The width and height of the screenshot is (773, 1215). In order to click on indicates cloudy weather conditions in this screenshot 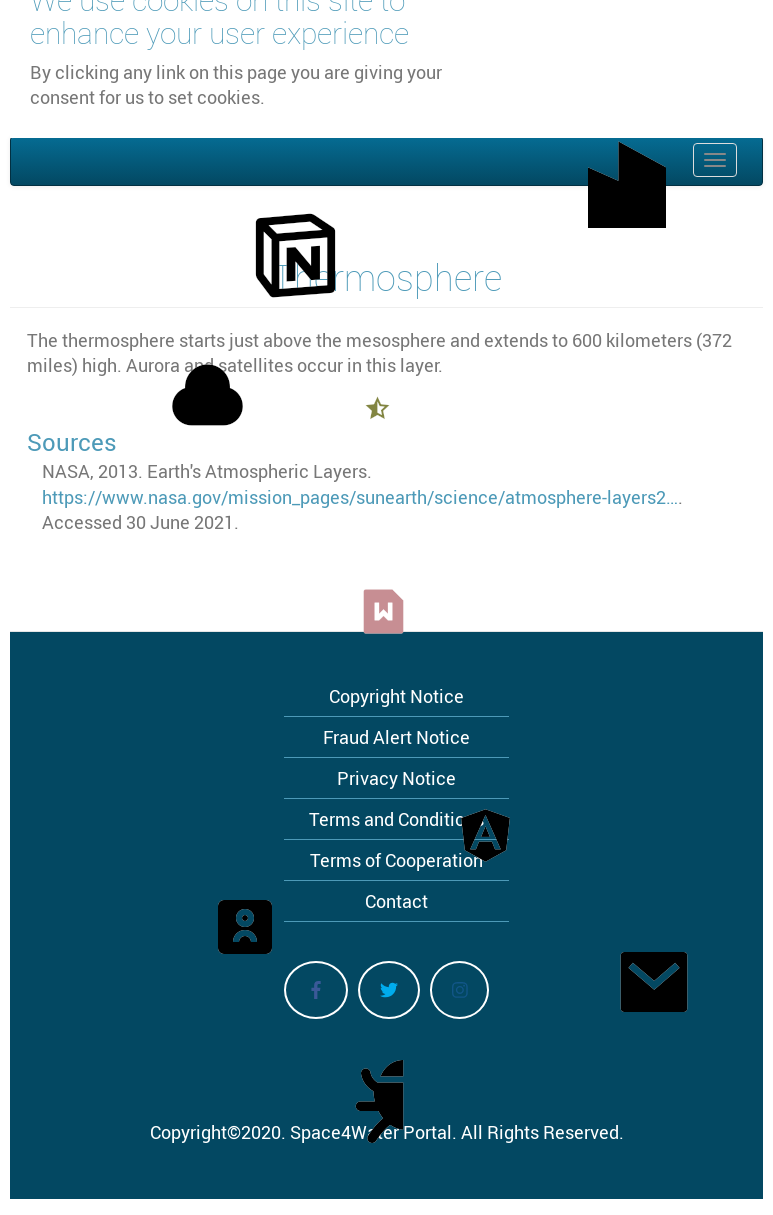, I will do `click(207, 396)`.